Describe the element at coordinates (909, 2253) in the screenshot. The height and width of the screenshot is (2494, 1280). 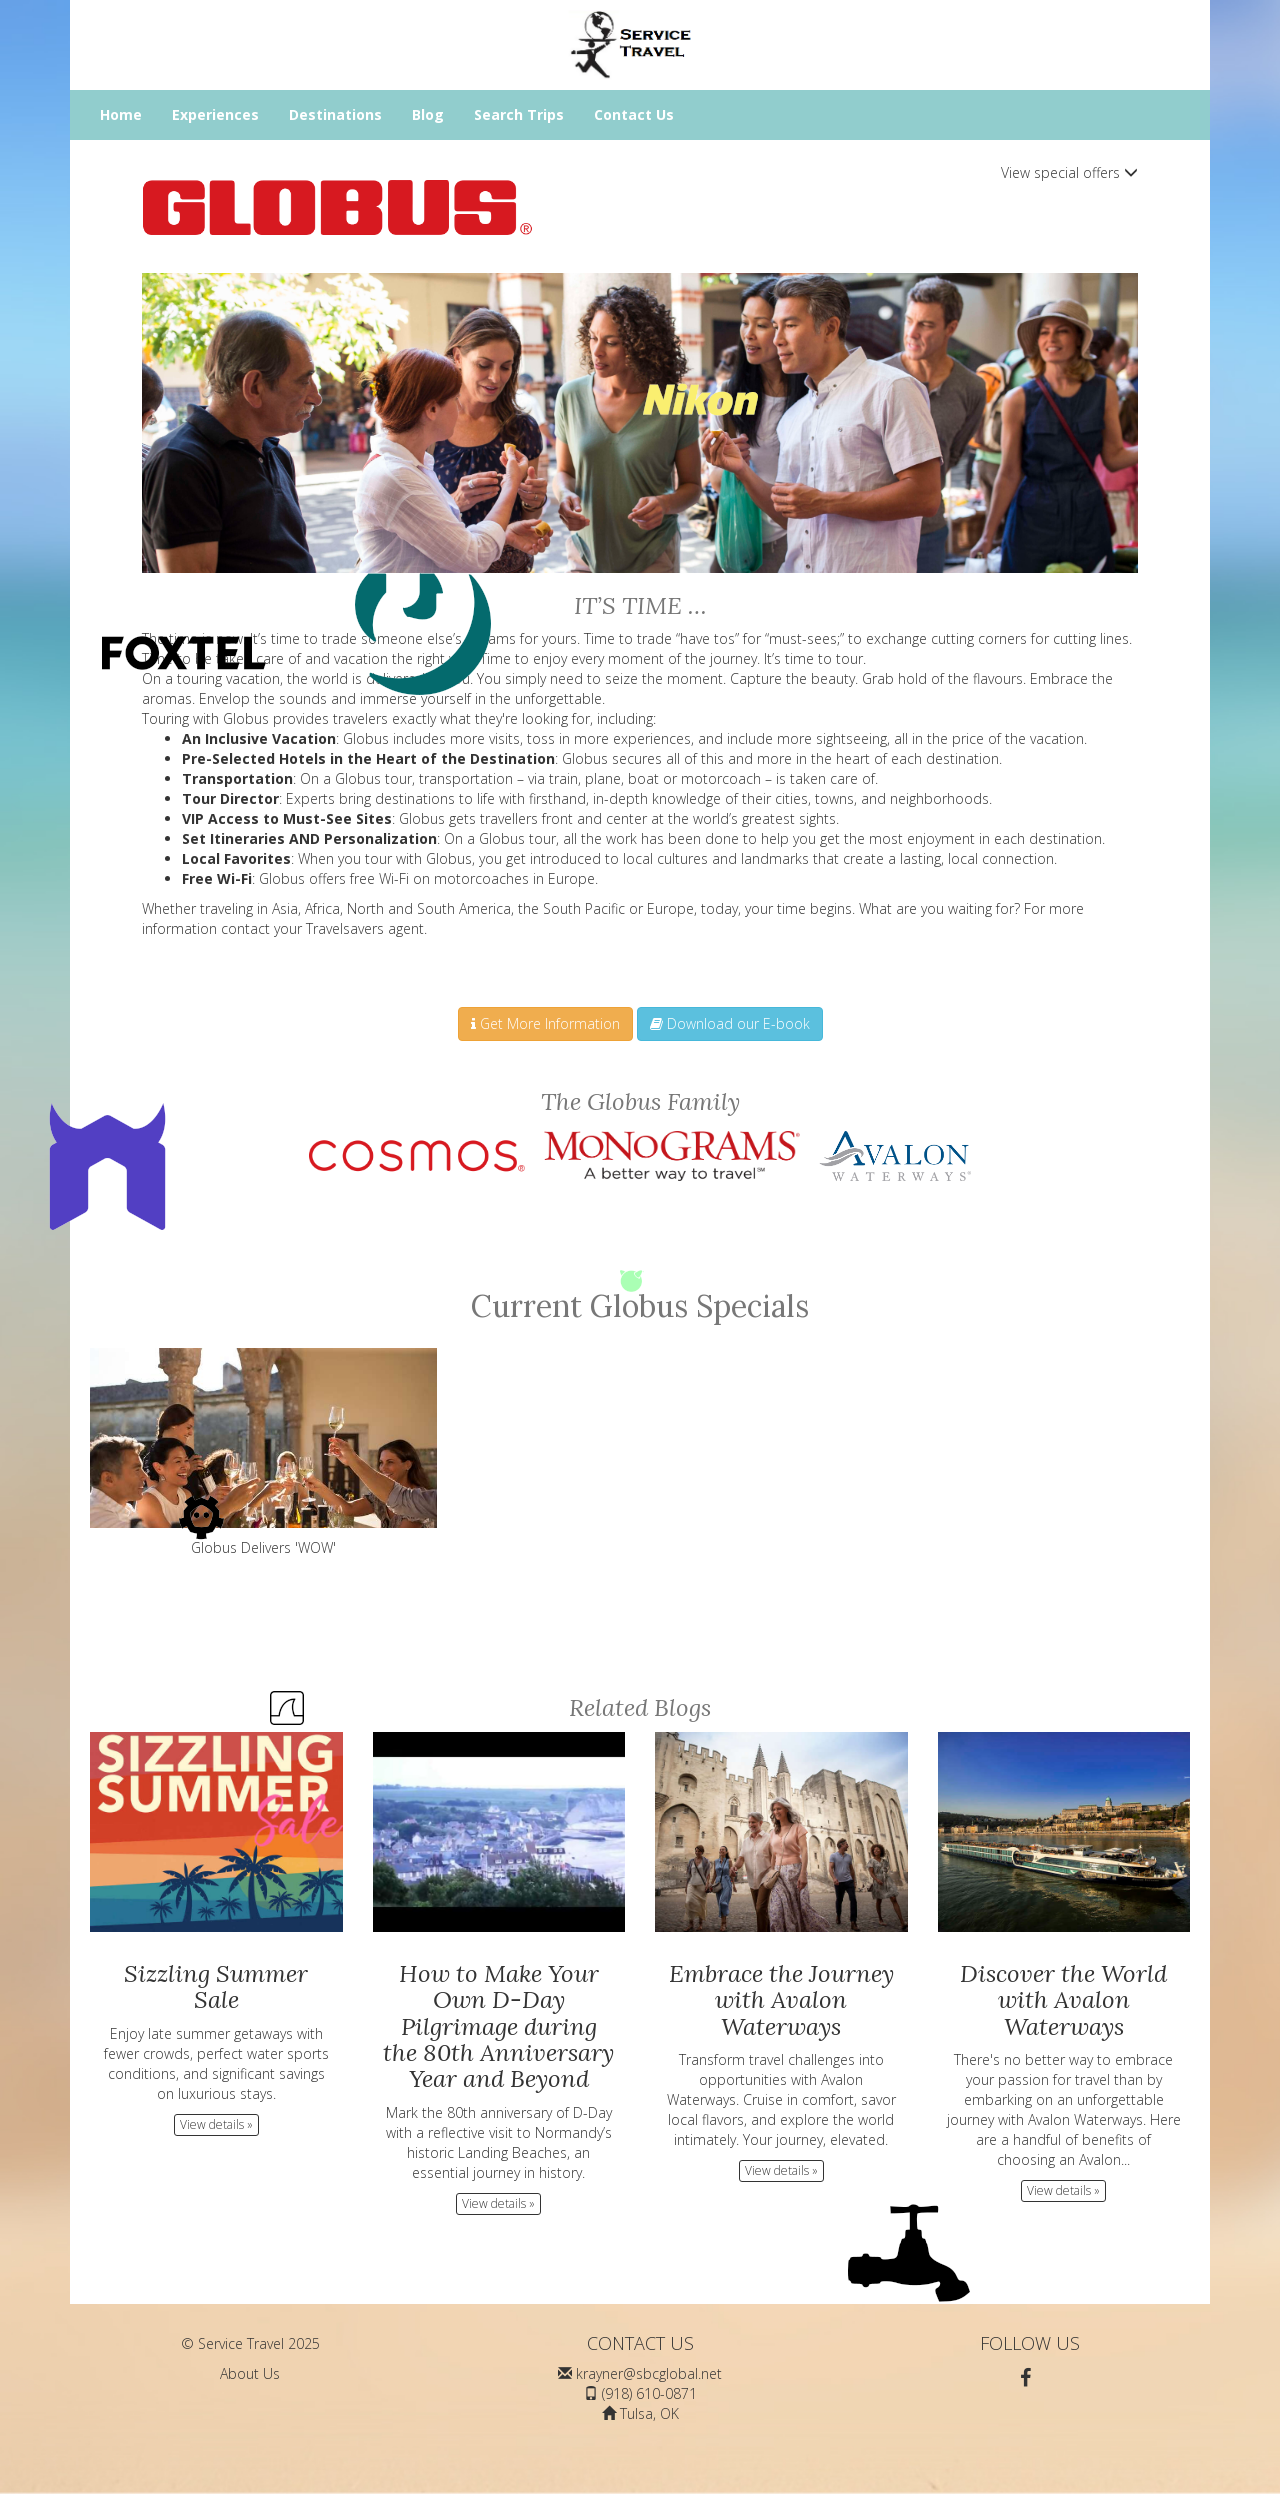
I see `SpigotMC minecraft server software logo` at that location.